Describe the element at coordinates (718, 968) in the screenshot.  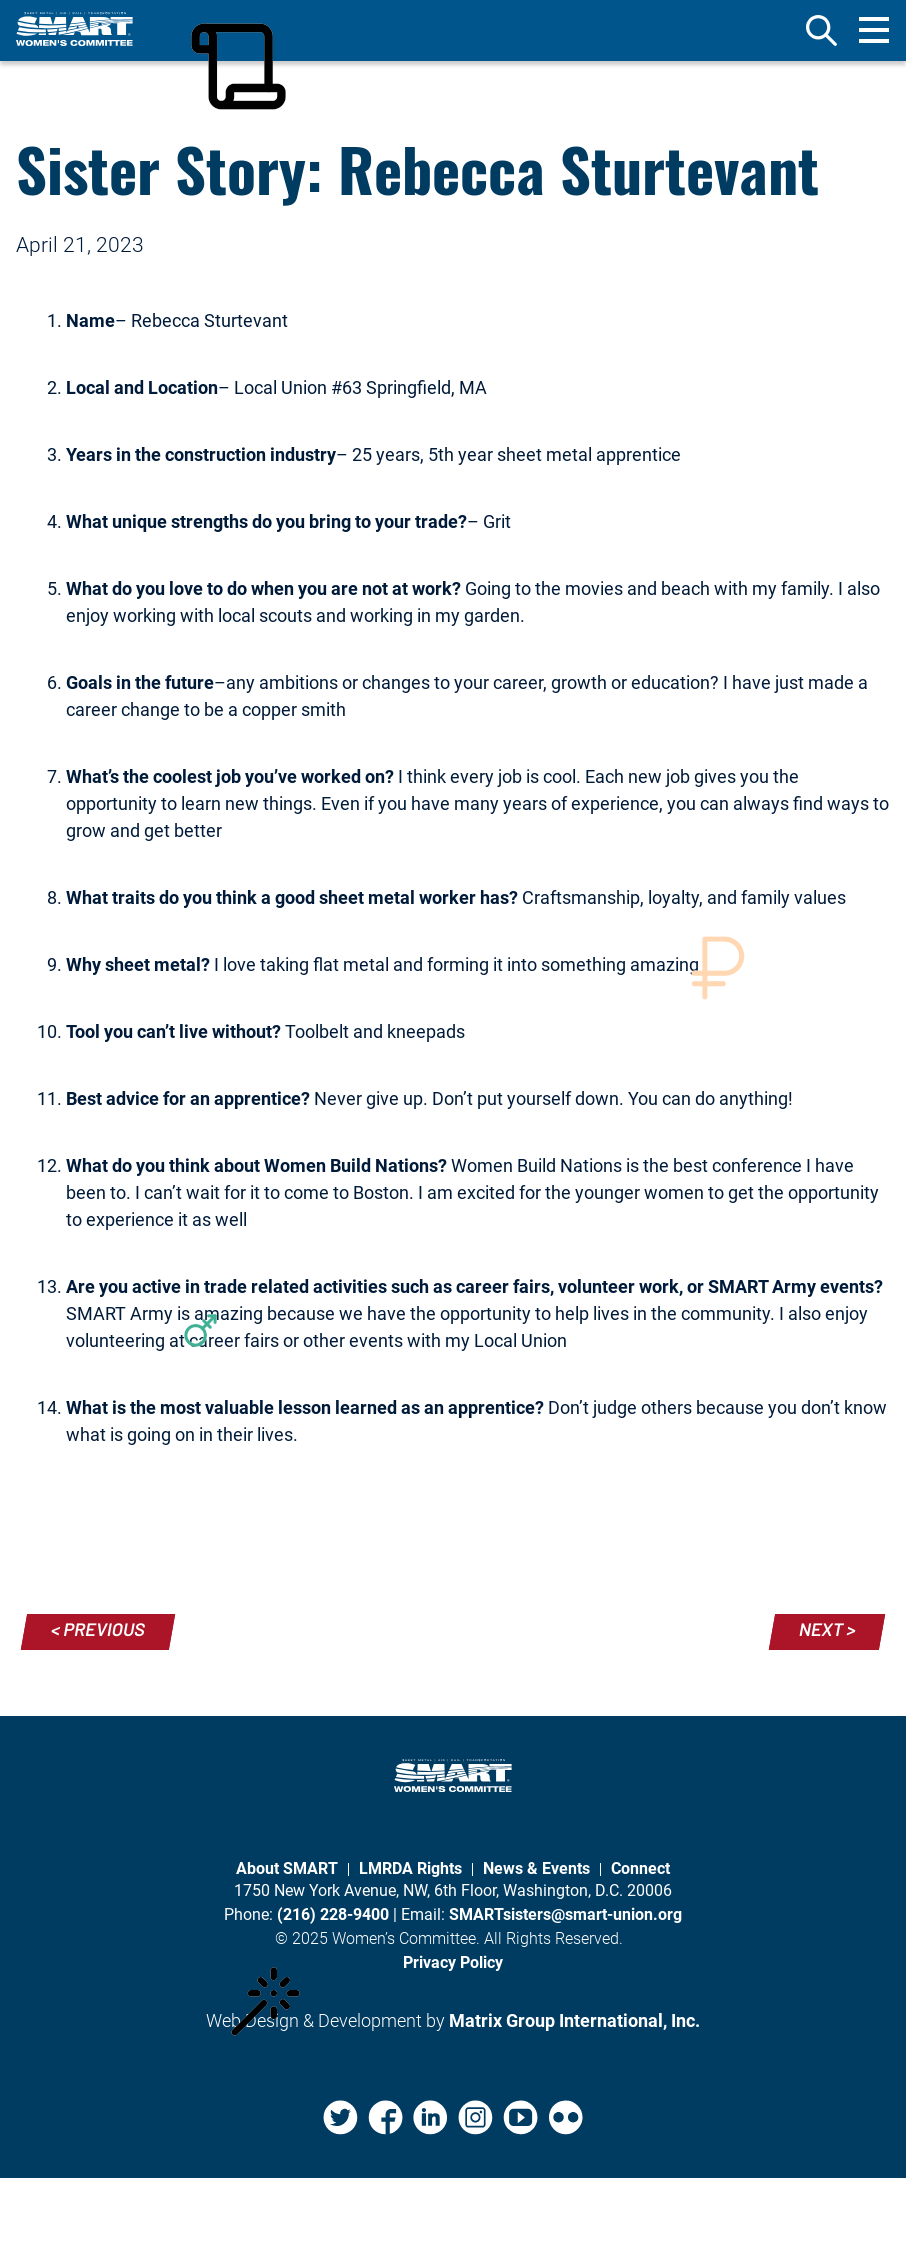
I see `view prices in russian rubles` at that location.